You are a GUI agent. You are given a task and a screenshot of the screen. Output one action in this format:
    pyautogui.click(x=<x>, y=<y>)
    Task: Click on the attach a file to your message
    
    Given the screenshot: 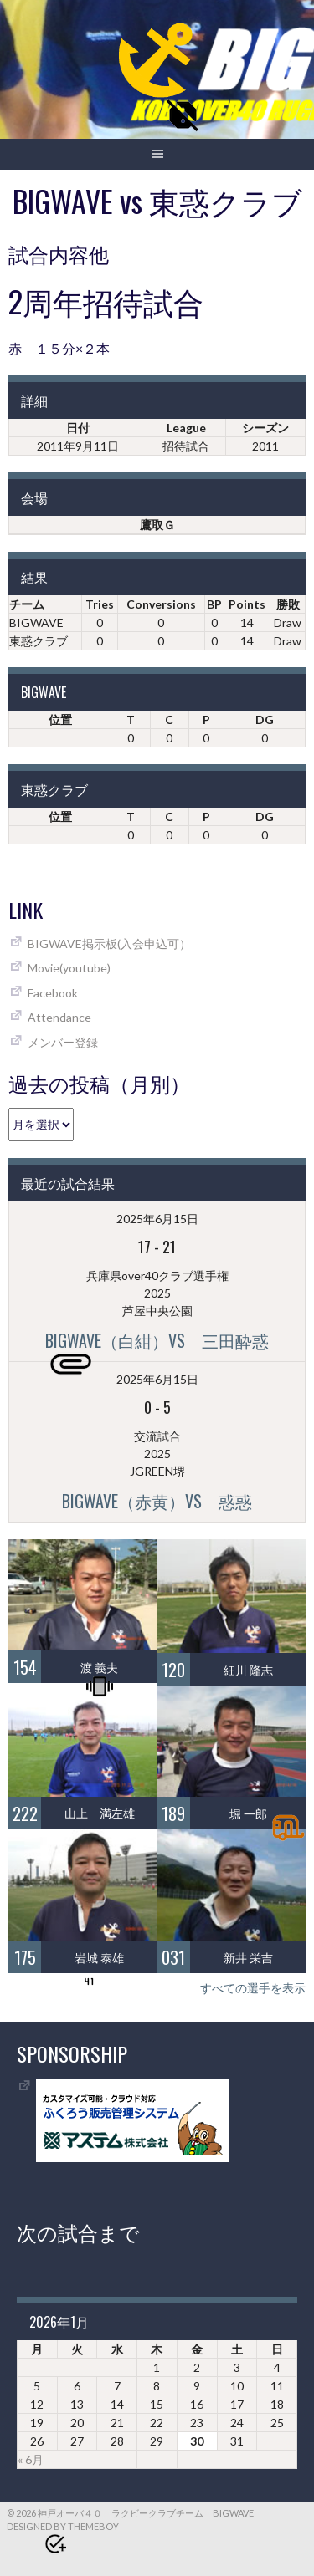 What is the action you would take?
    pyautogui.click(x=69, y=1364)
    